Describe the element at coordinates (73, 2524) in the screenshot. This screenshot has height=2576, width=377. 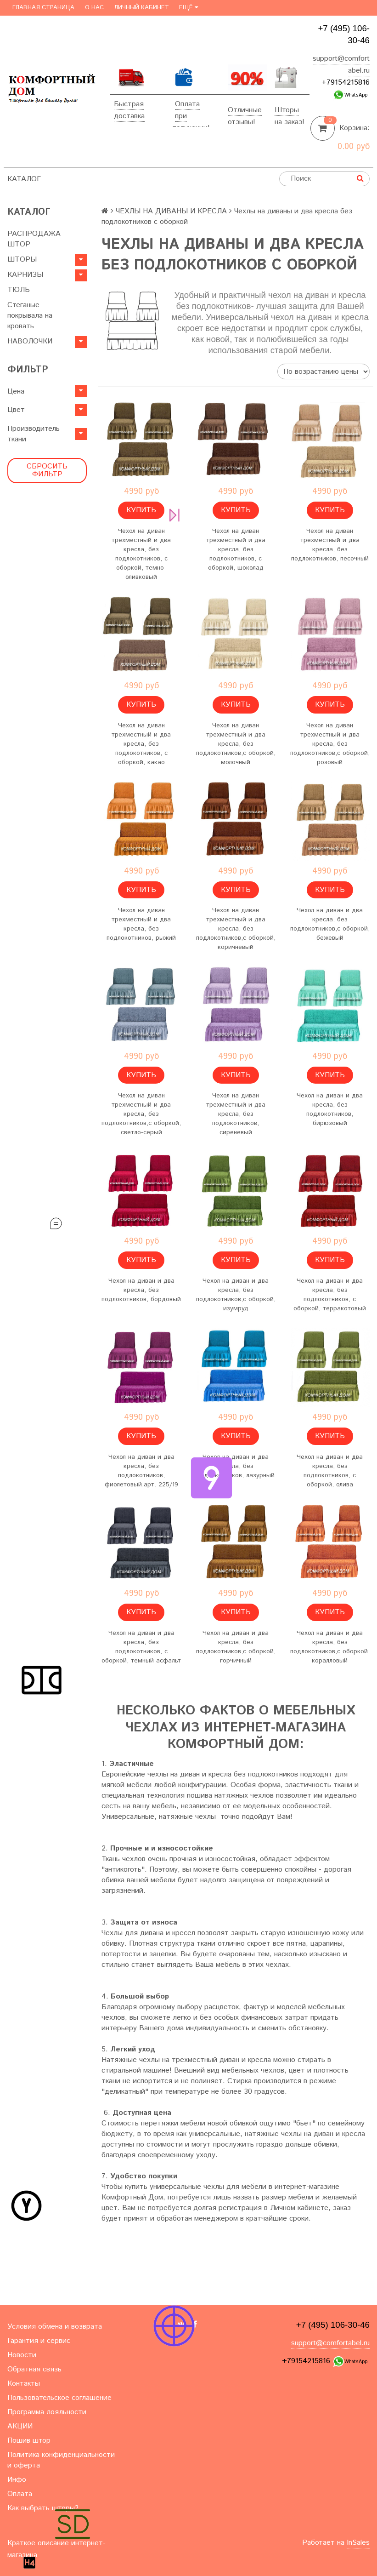
I see `switch to standard definition video quality` at that location.